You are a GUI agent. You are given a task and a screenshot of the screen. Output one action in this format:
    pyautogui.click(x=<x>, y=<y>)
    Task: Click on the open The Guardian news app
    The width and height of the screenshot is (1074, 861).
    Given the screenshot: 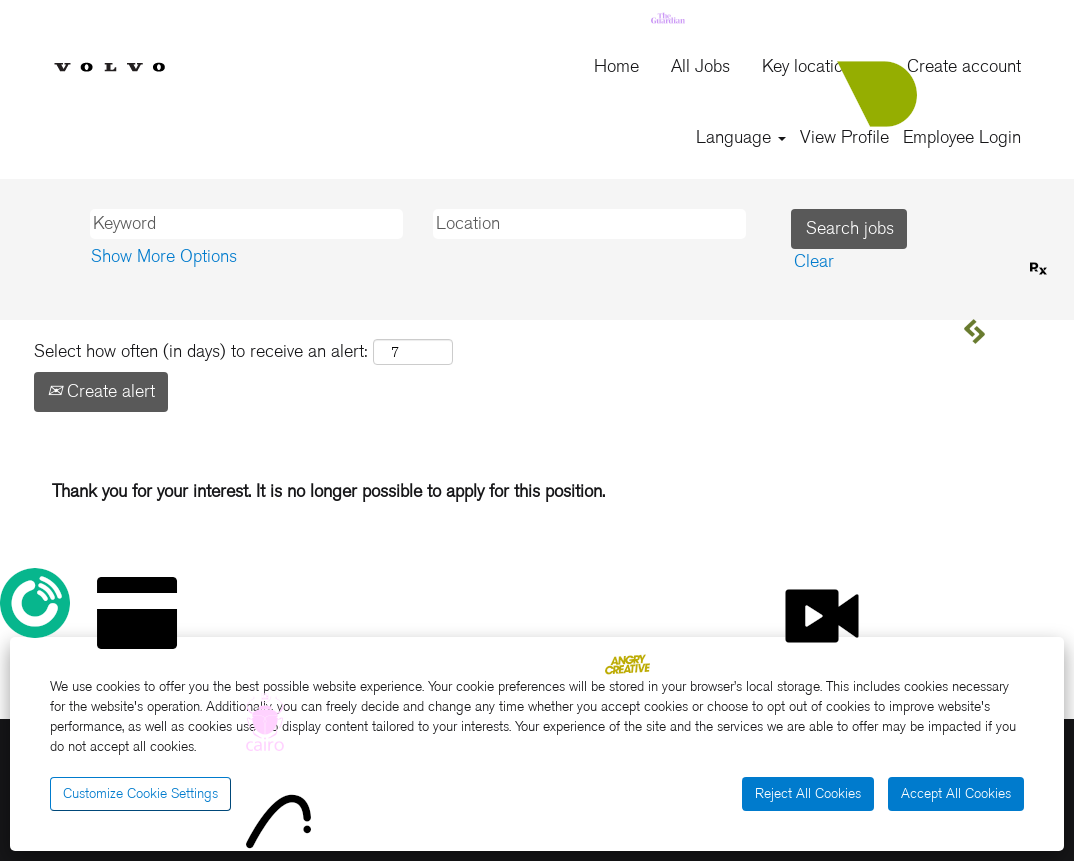 What is the action you would take?
    pyautogui.click(x=668, y=18)
    